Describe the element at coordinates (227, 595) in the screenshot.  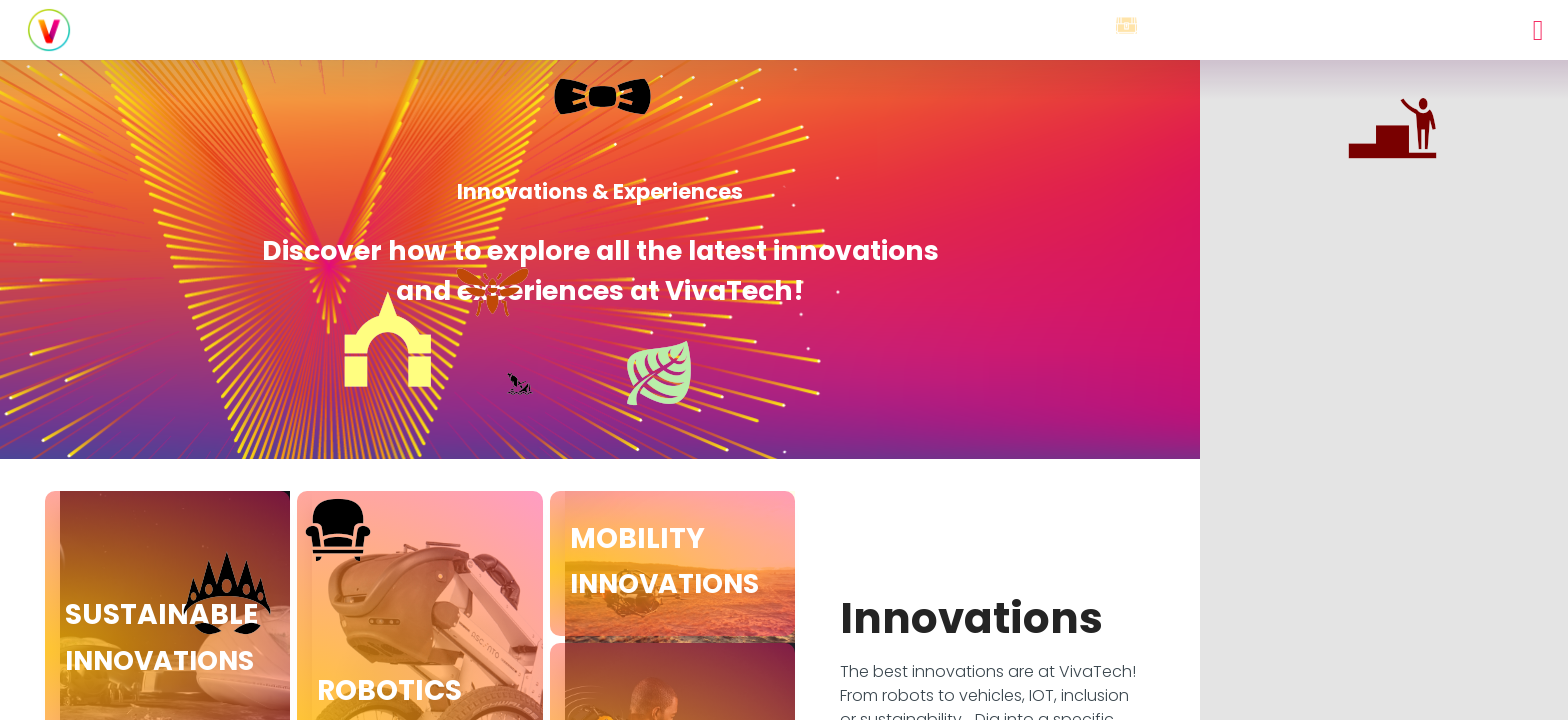
I see `indicates premium or VIP membership status` at that location.